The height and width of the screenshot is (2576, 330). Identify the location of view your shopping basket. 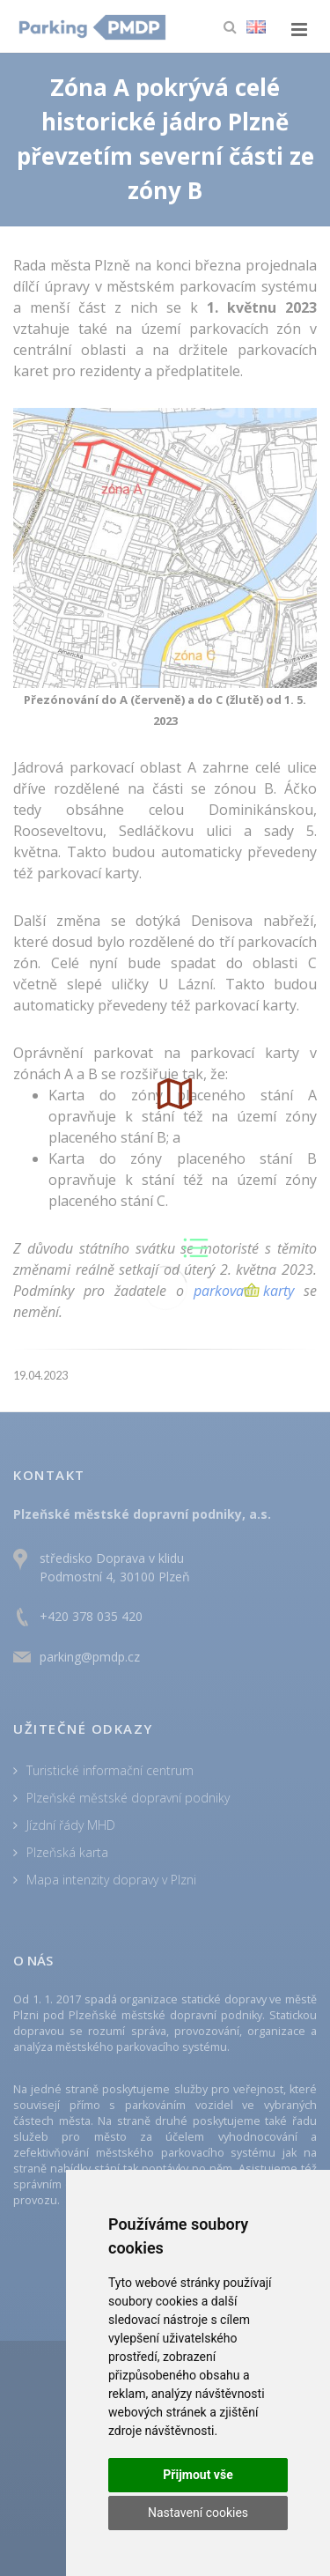
(252, 1291).